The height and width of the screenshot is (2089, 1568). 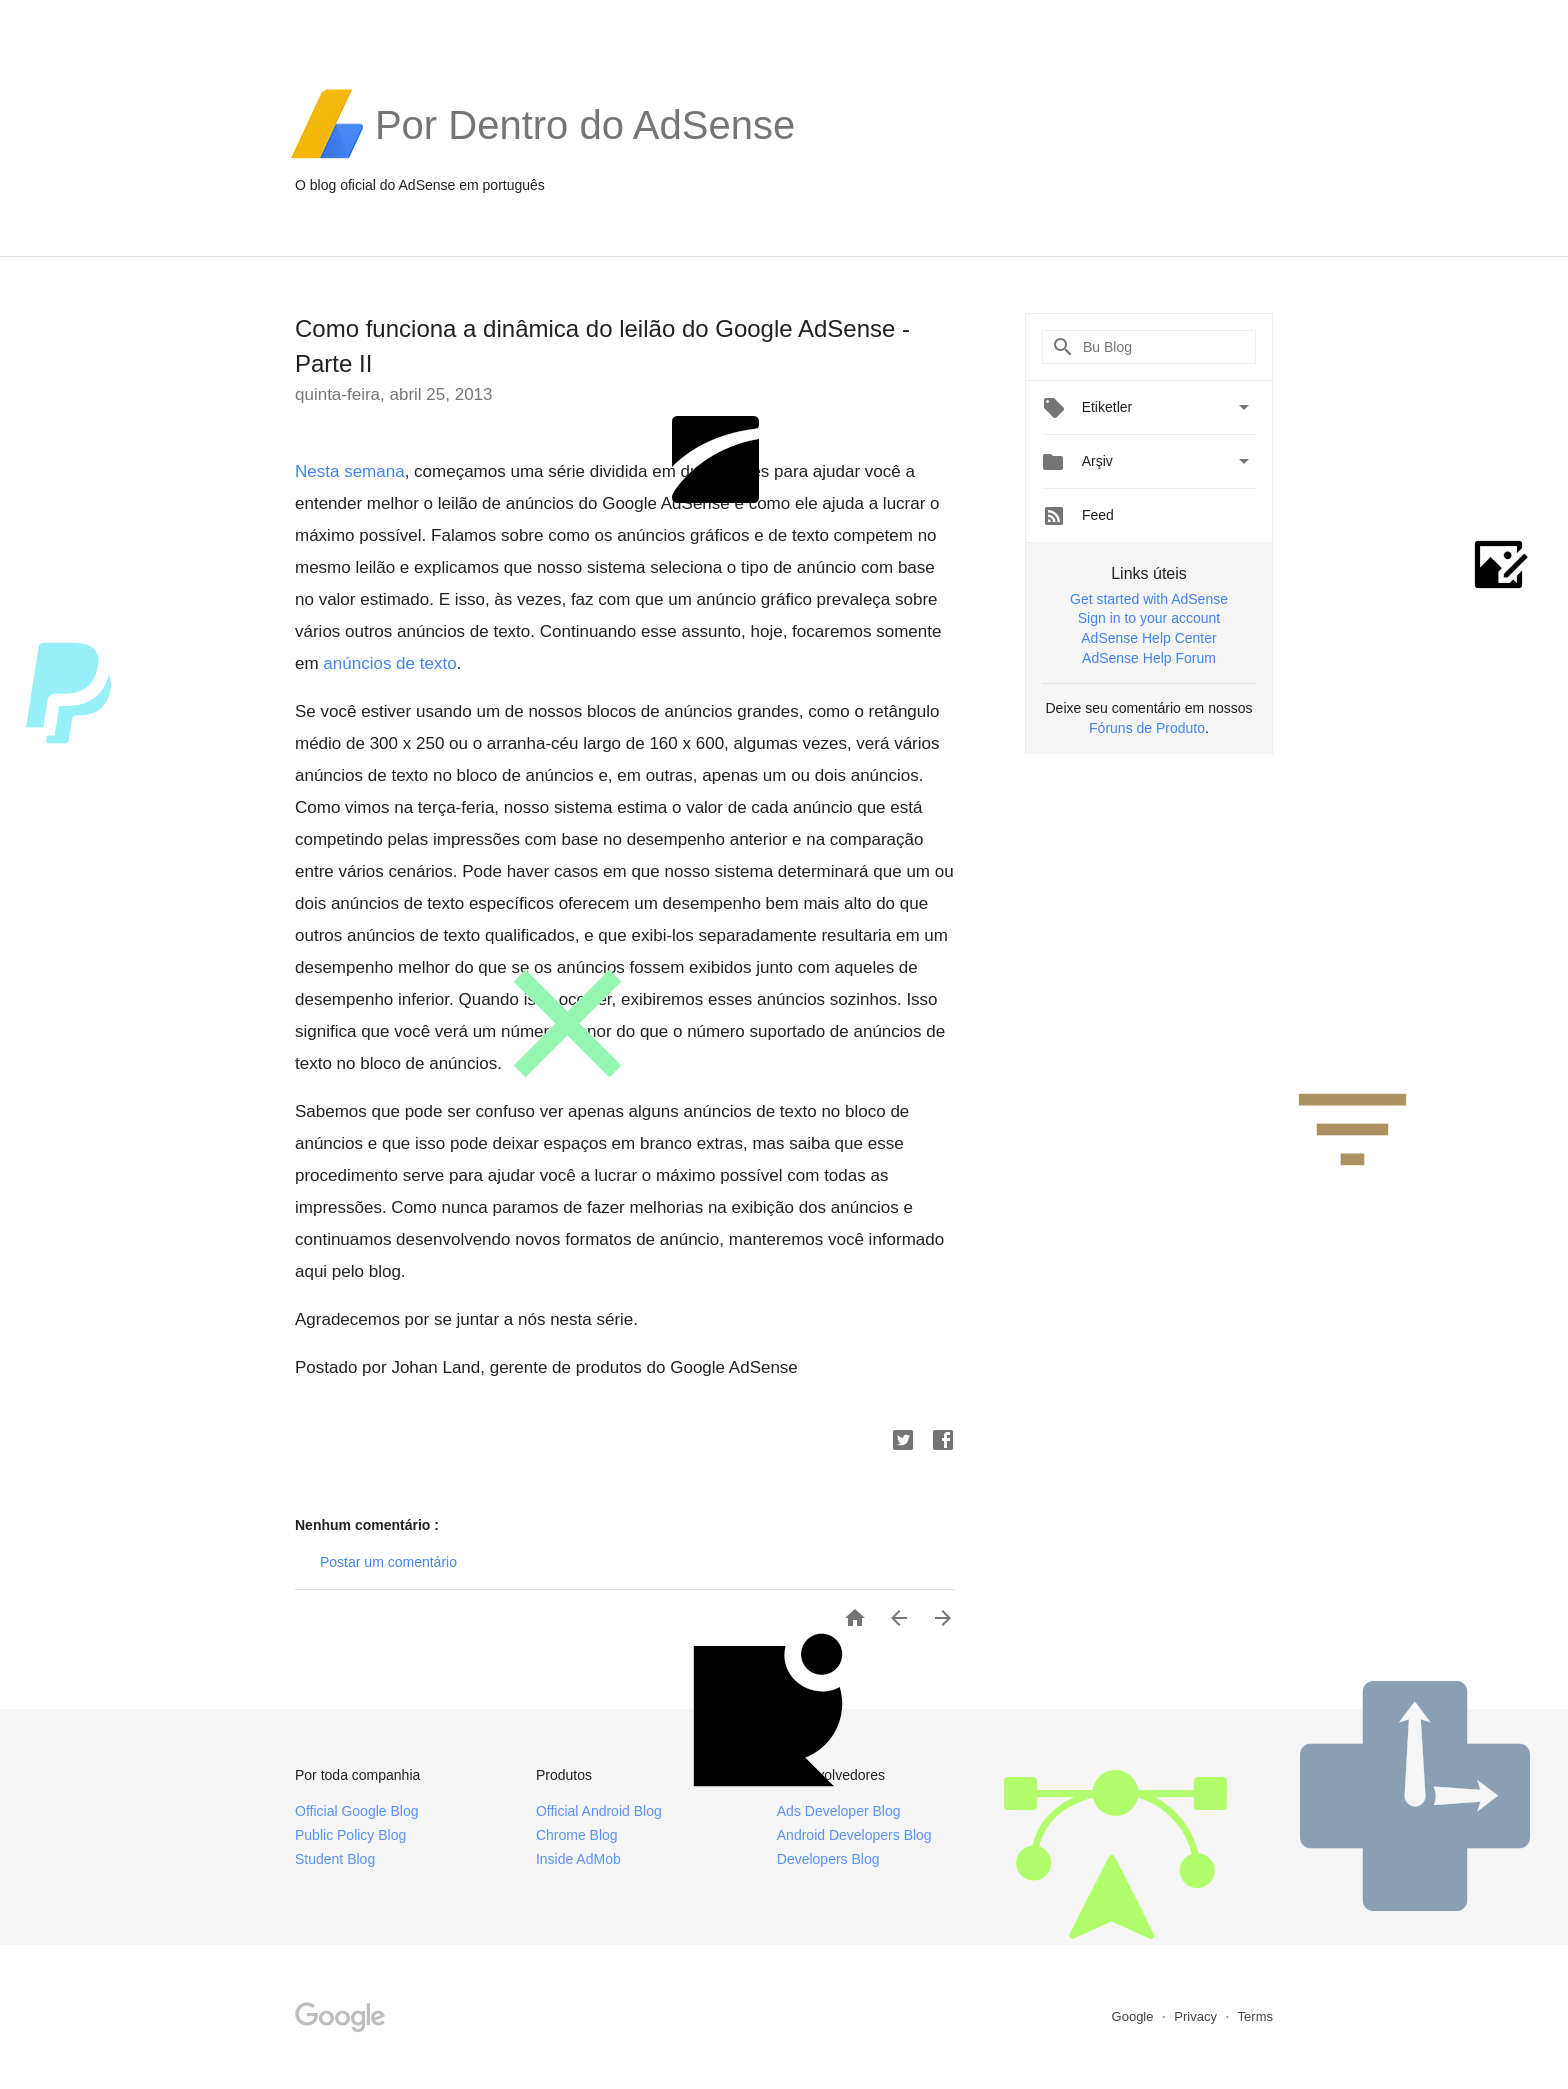 What do you see at coordinates (715, 459) in the screenshot?
I see `devexpress brand logo` at bounding box center [715, 459].